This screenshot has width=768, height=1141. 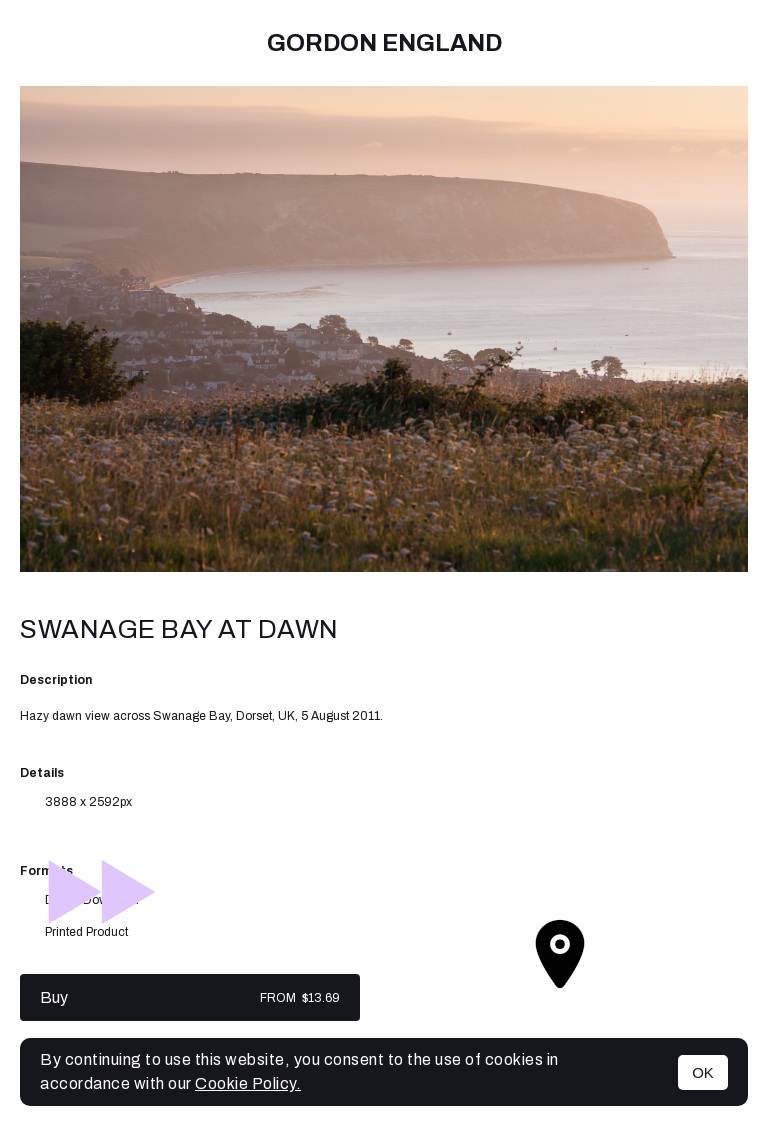 What do you see at coordinates (560, 954) in the screenshot?
I see `view current location on map` at bounding box center [560, 954].